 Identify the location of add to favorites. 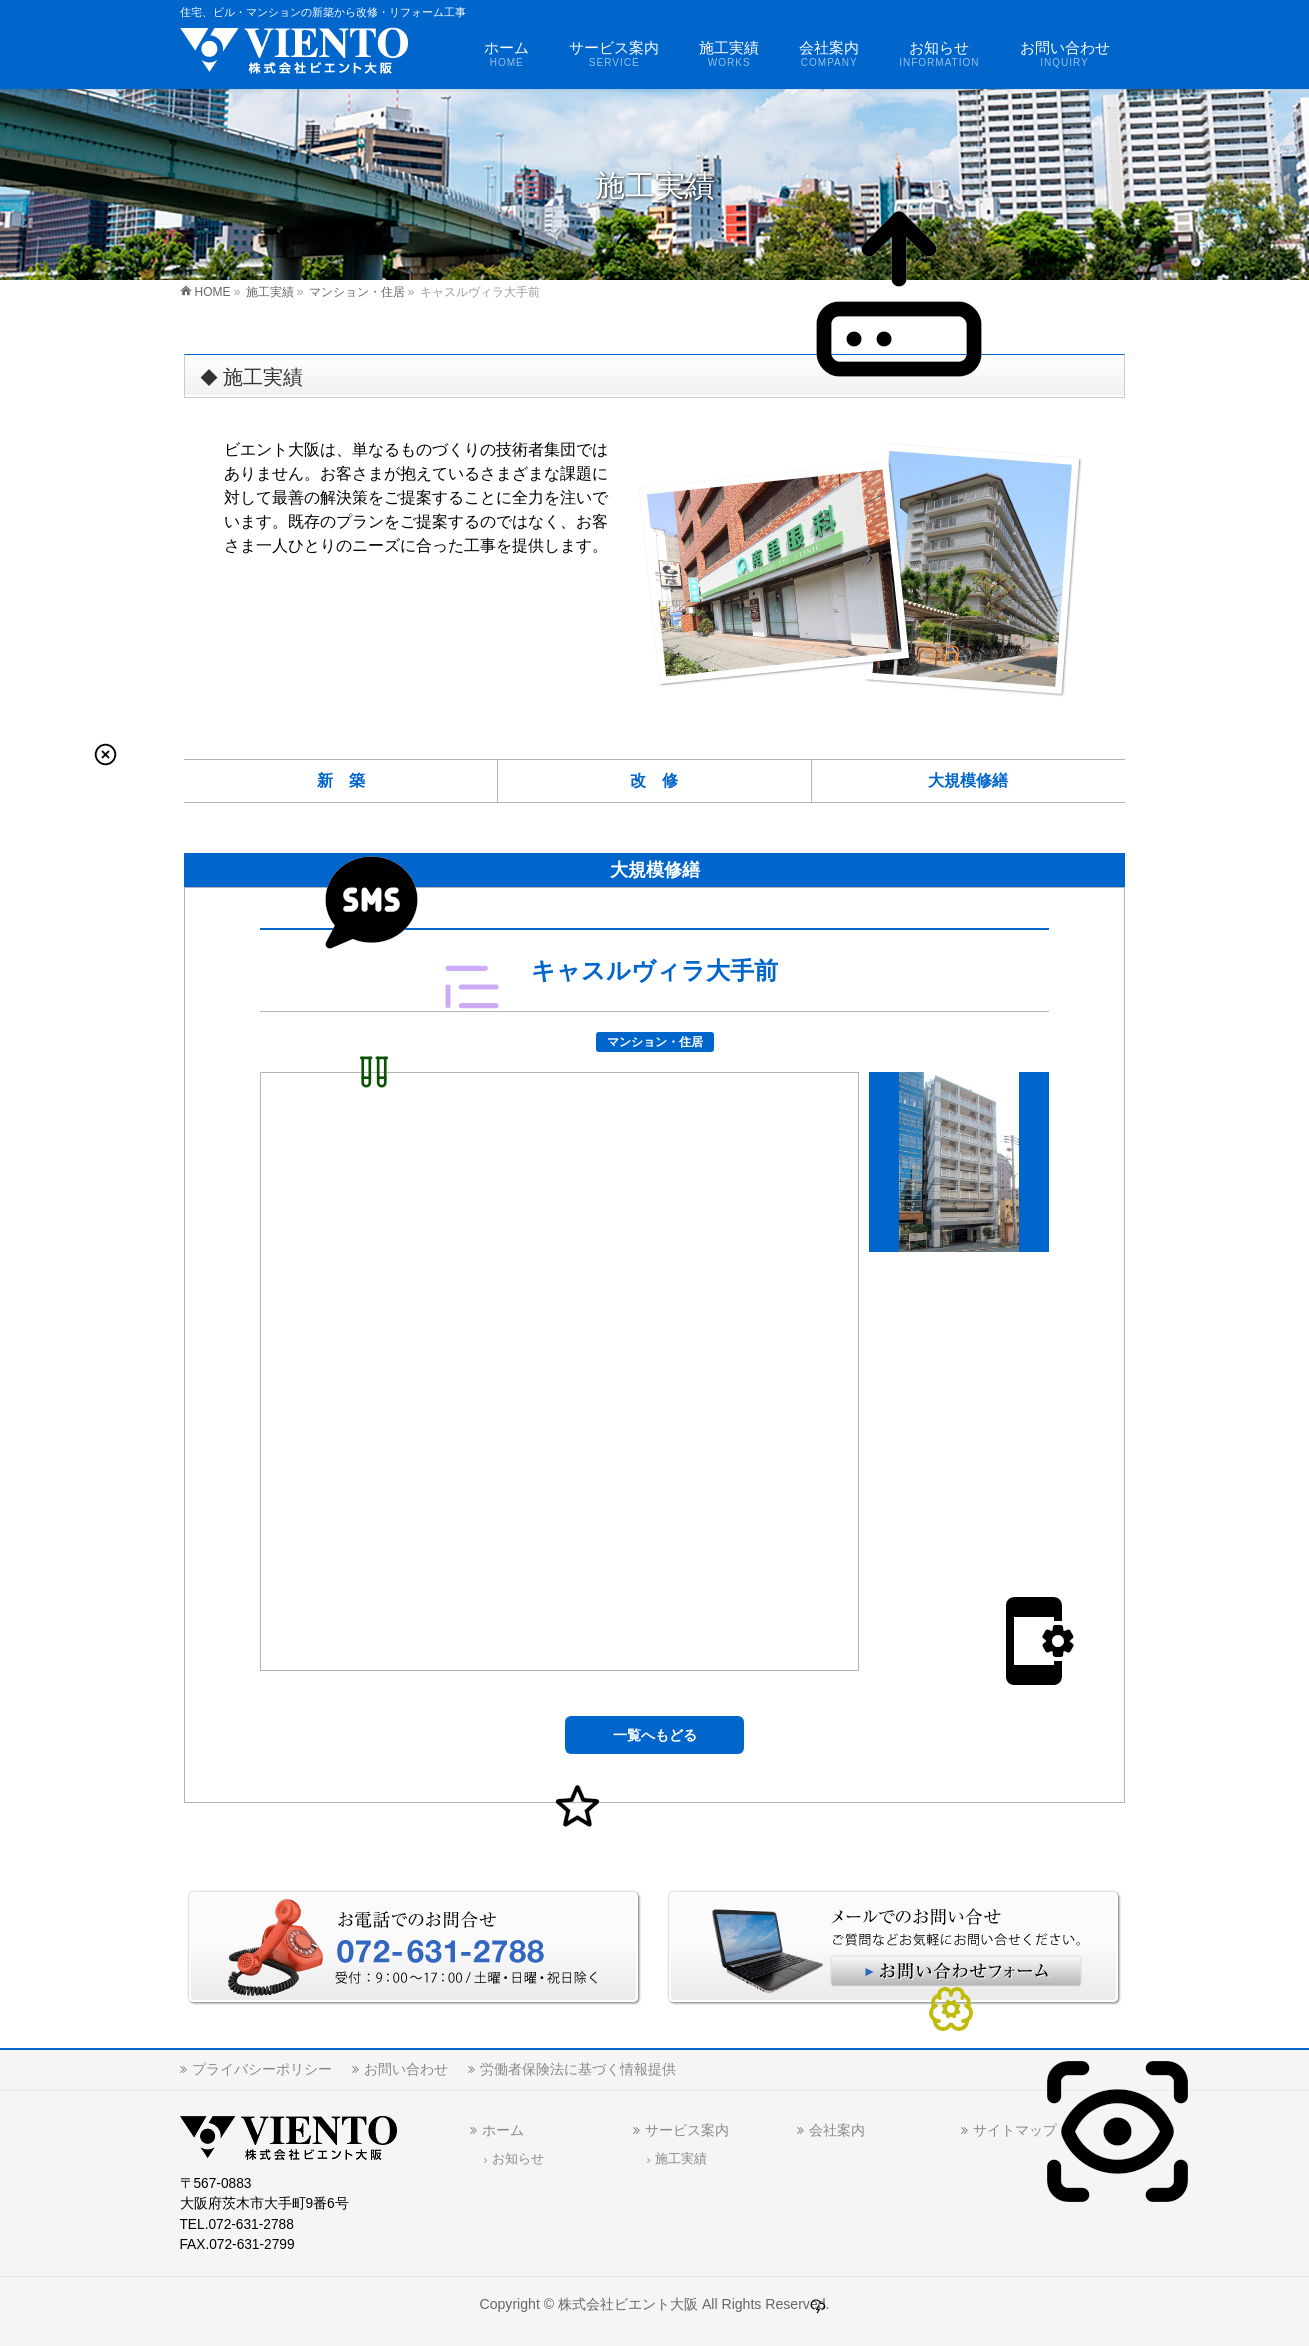
(577, 1806).